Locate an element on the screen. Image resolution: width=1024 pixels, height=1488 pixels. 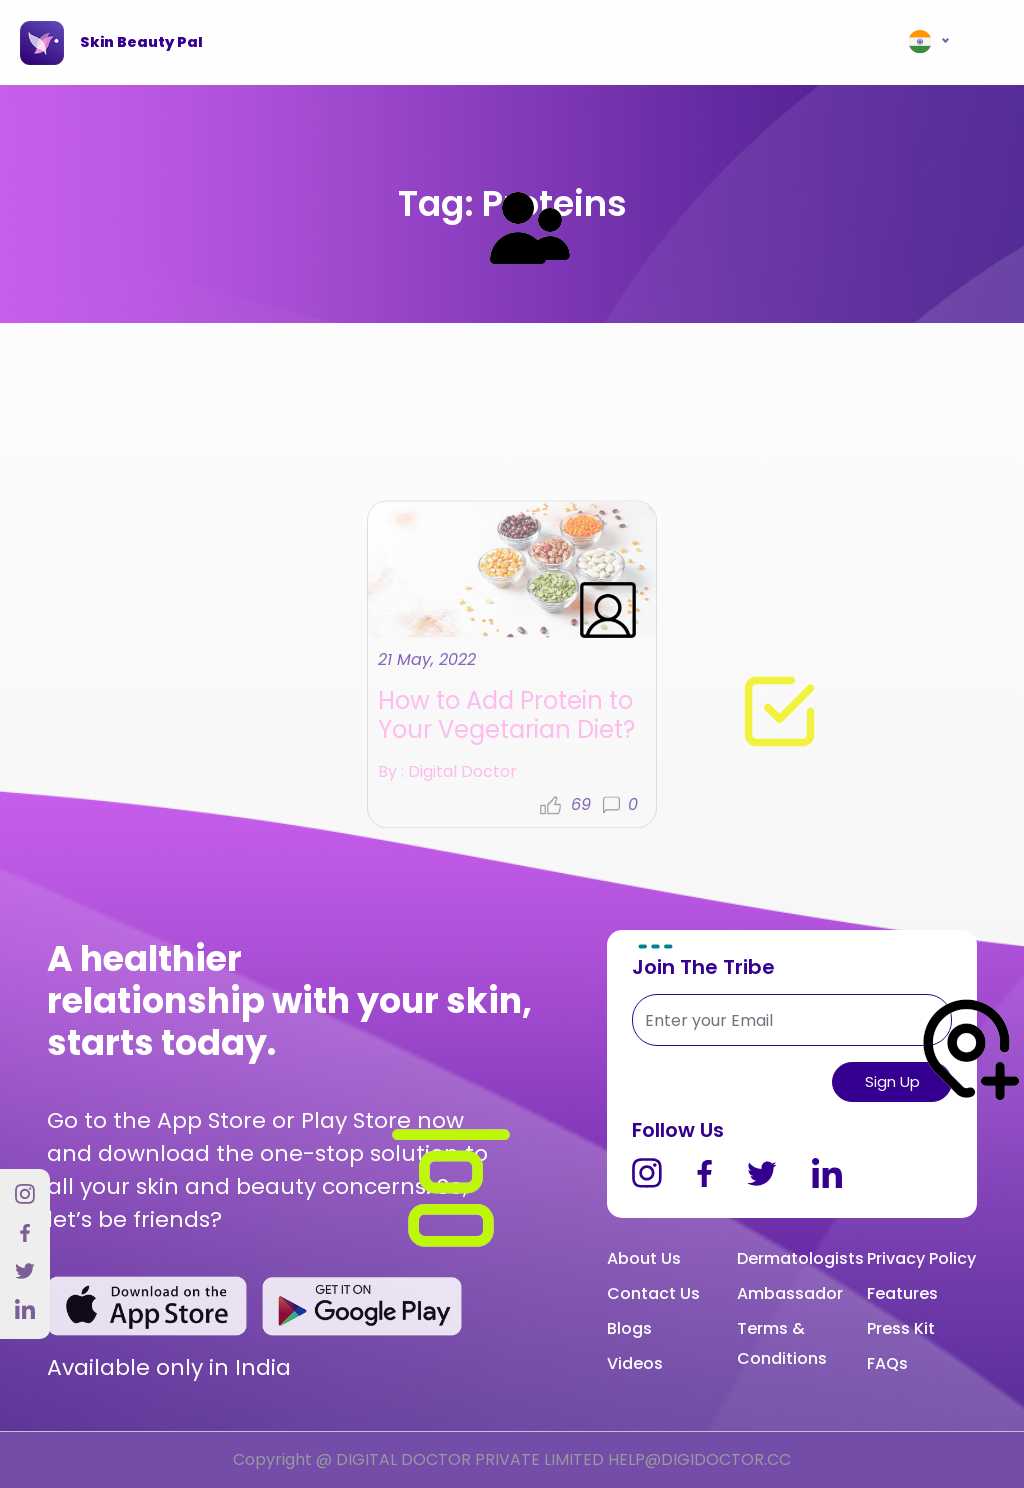
indicates a dashed line or border style option is located at coordinates (655, 946).